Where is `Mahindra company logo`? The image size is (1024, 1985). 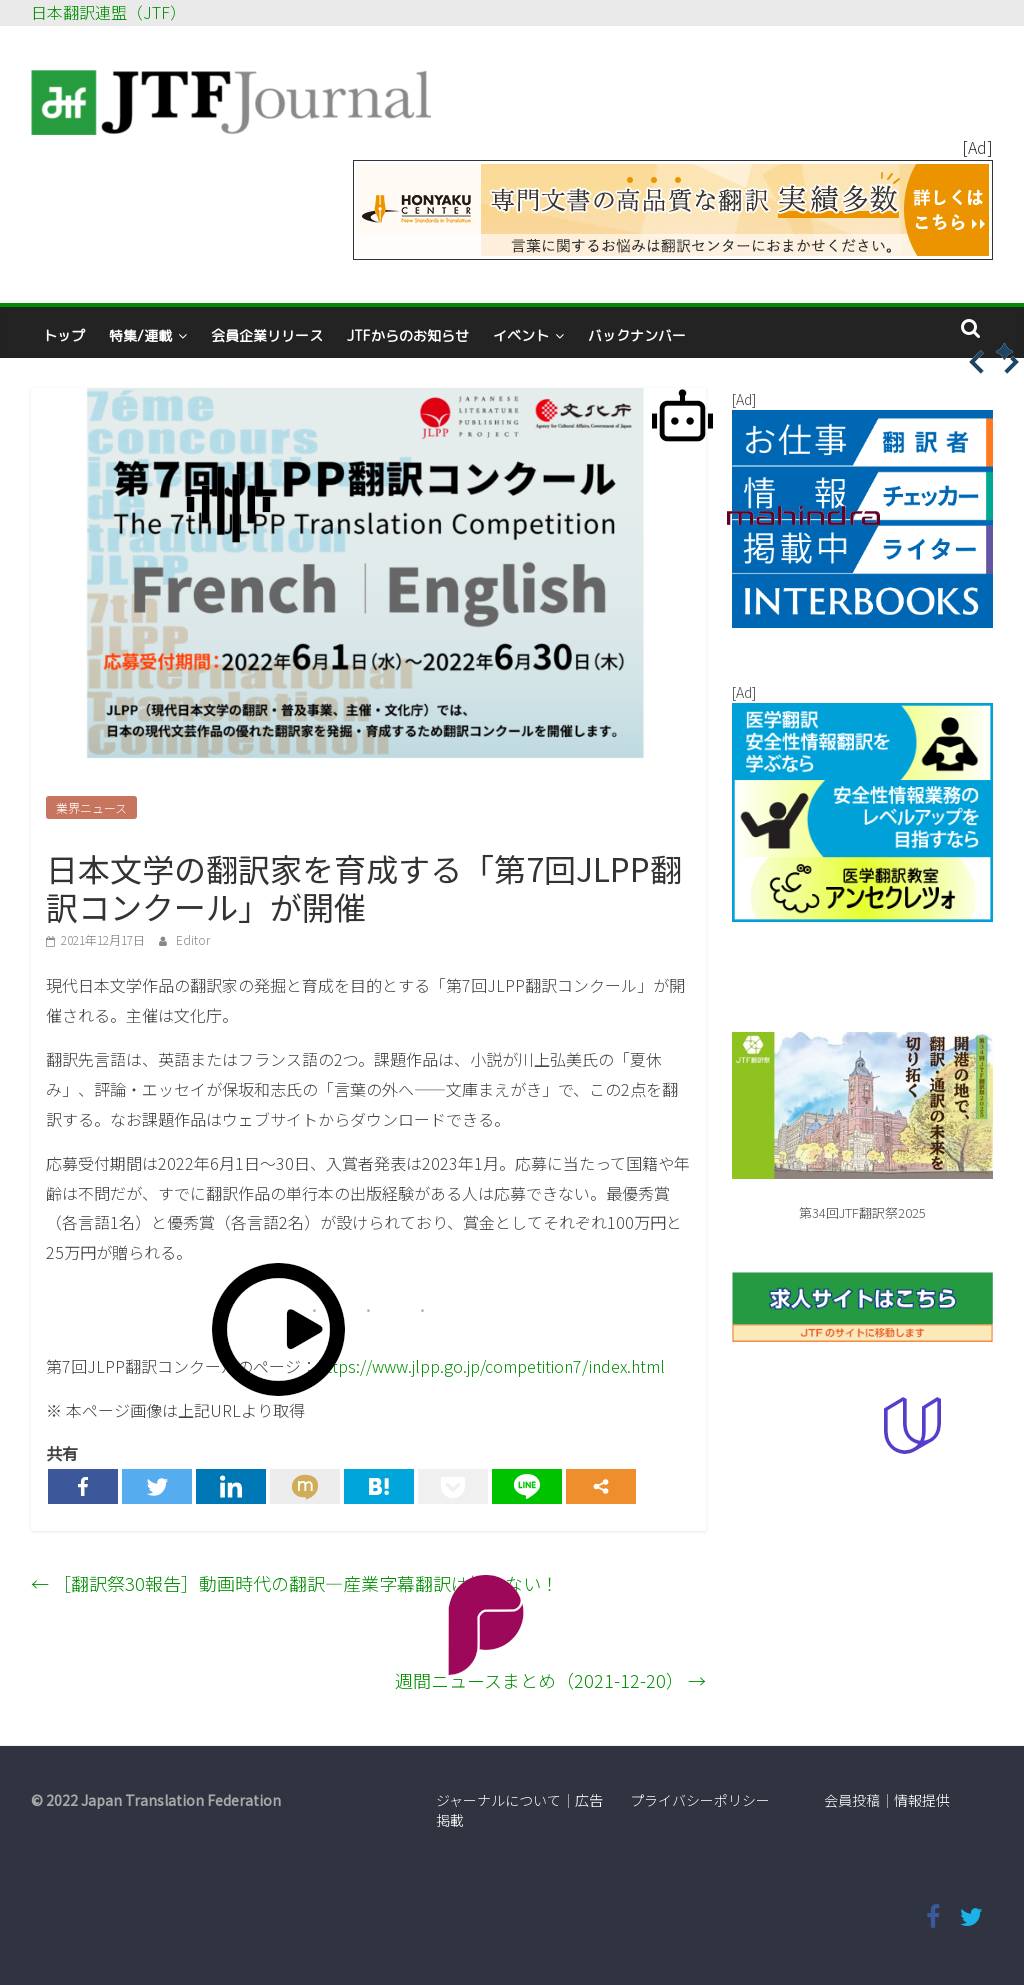
Mahindra company logo is located at coordinates (803, 515).